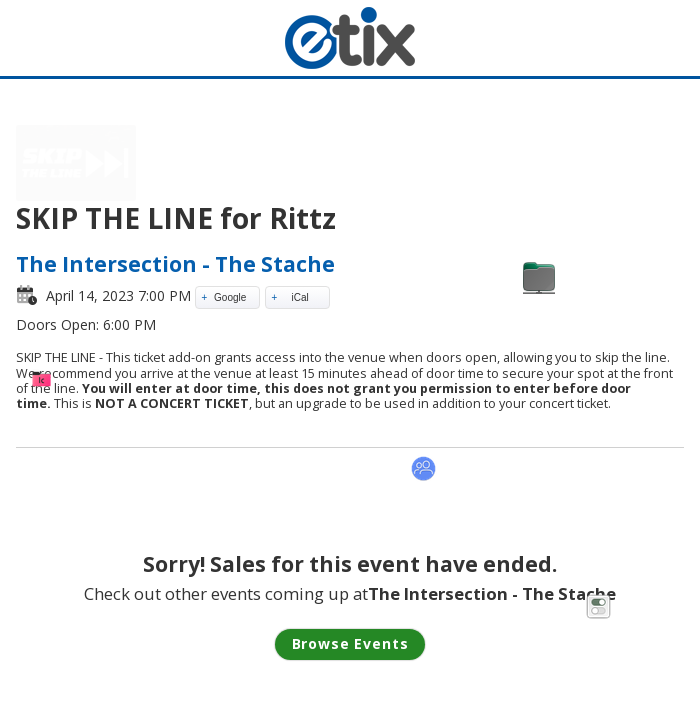  What do you see at coordinates (598, 606) in the screenshot?
I see `open desktop preferences or settings` at bounding box center [598, 606].